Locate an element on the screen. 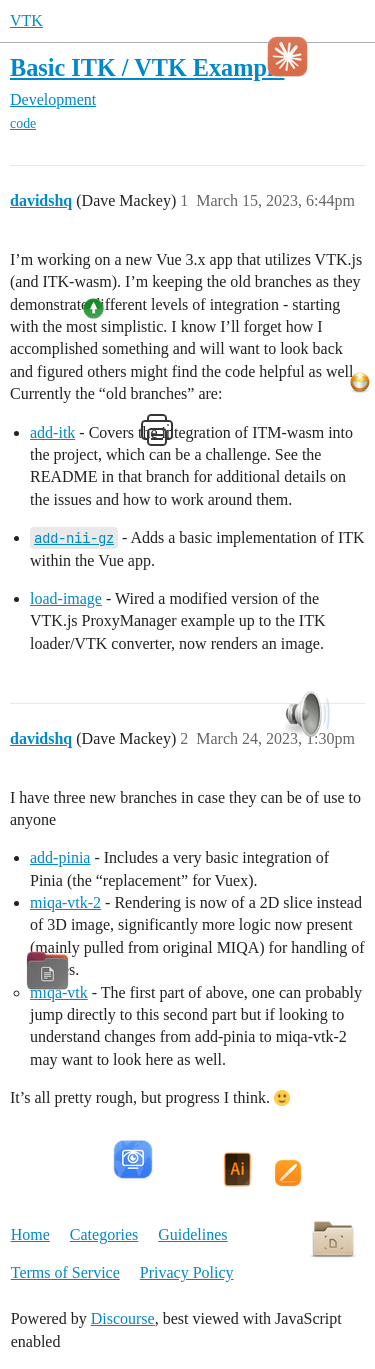 The image size is (375, 1369). an Adobe Illustrator file is located at coordinates (237, 1169).